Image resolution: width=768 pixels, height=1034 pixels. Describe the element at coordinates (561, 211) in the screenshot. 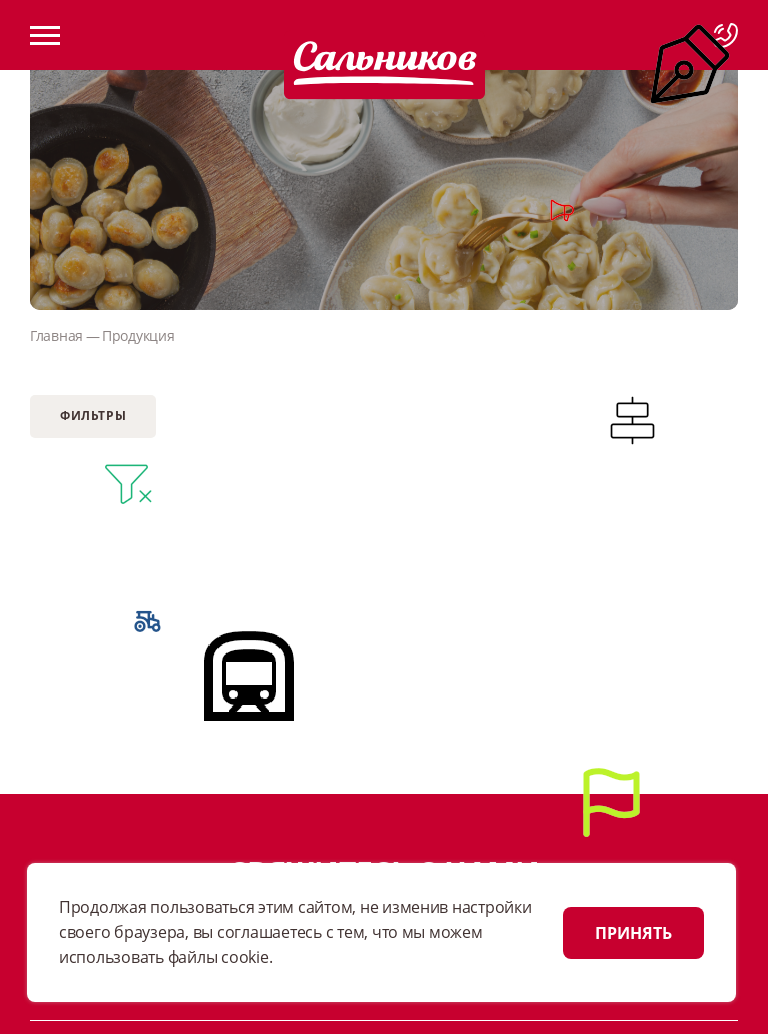

I see `make an announcement or broadcast` at that location.